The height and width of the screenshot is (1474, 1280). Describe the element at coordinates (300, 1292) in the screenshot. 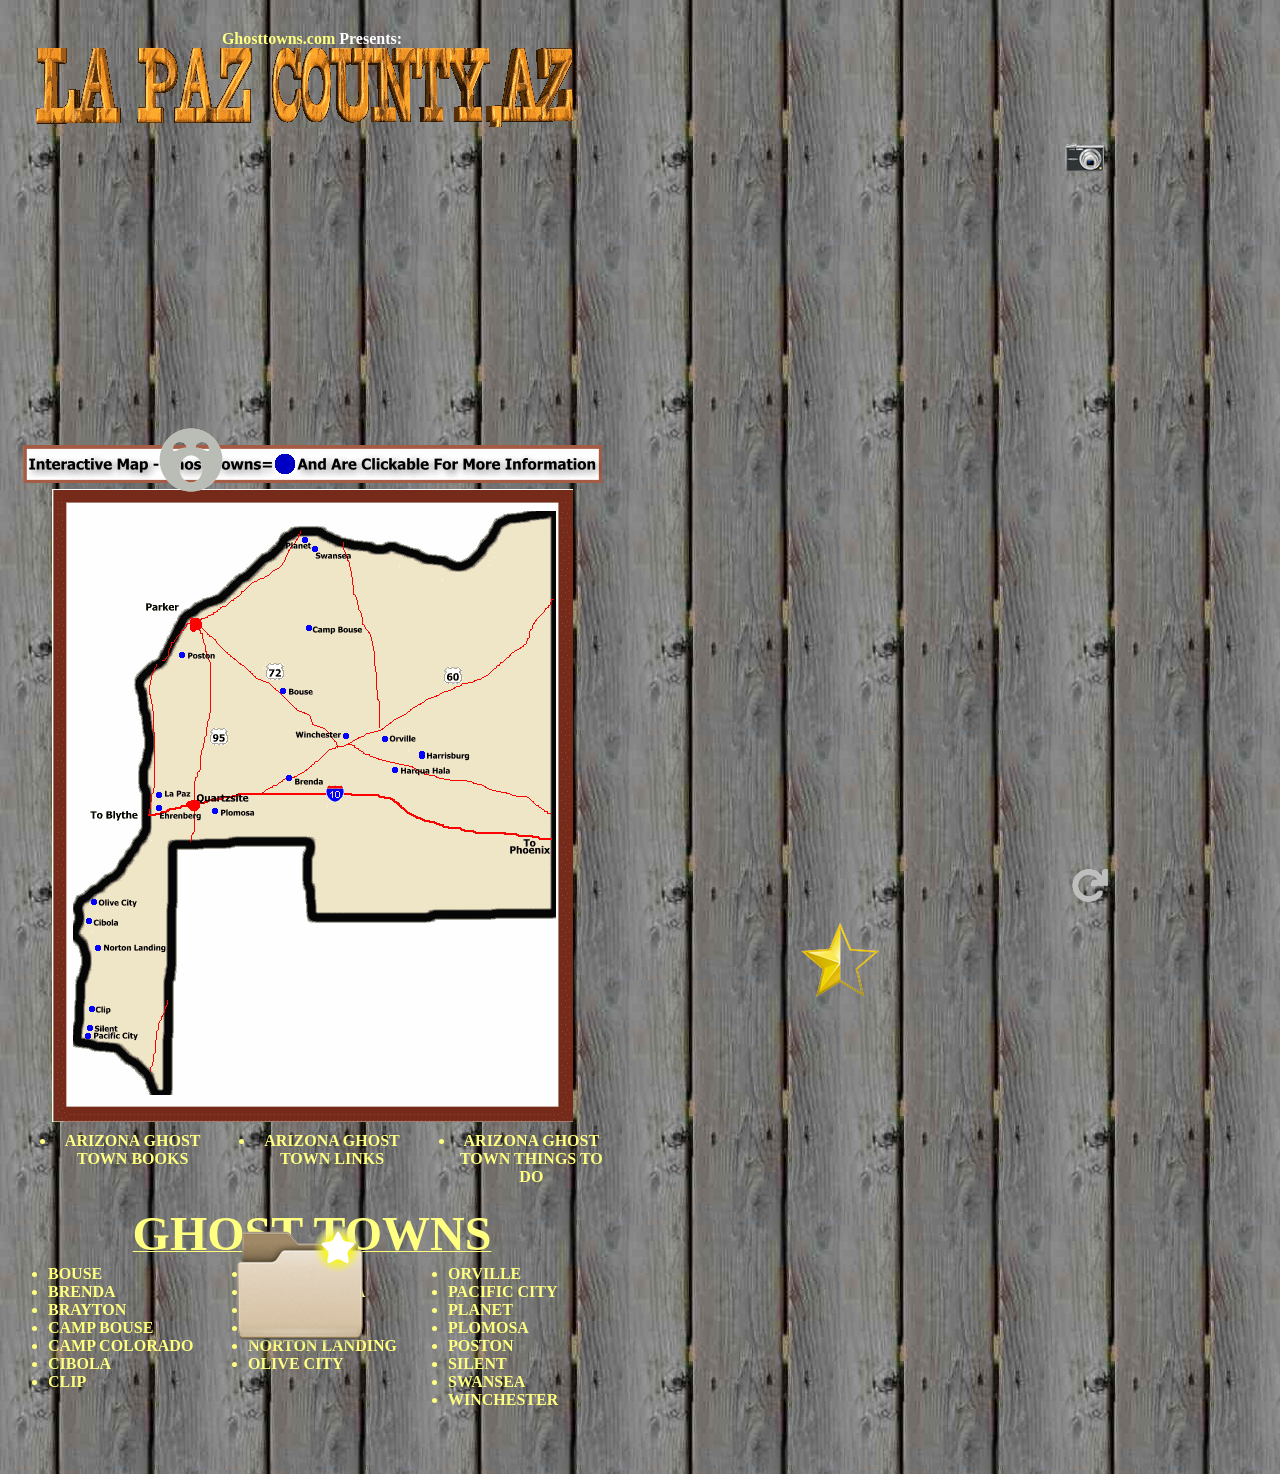

I see `create a new folder` at that location.